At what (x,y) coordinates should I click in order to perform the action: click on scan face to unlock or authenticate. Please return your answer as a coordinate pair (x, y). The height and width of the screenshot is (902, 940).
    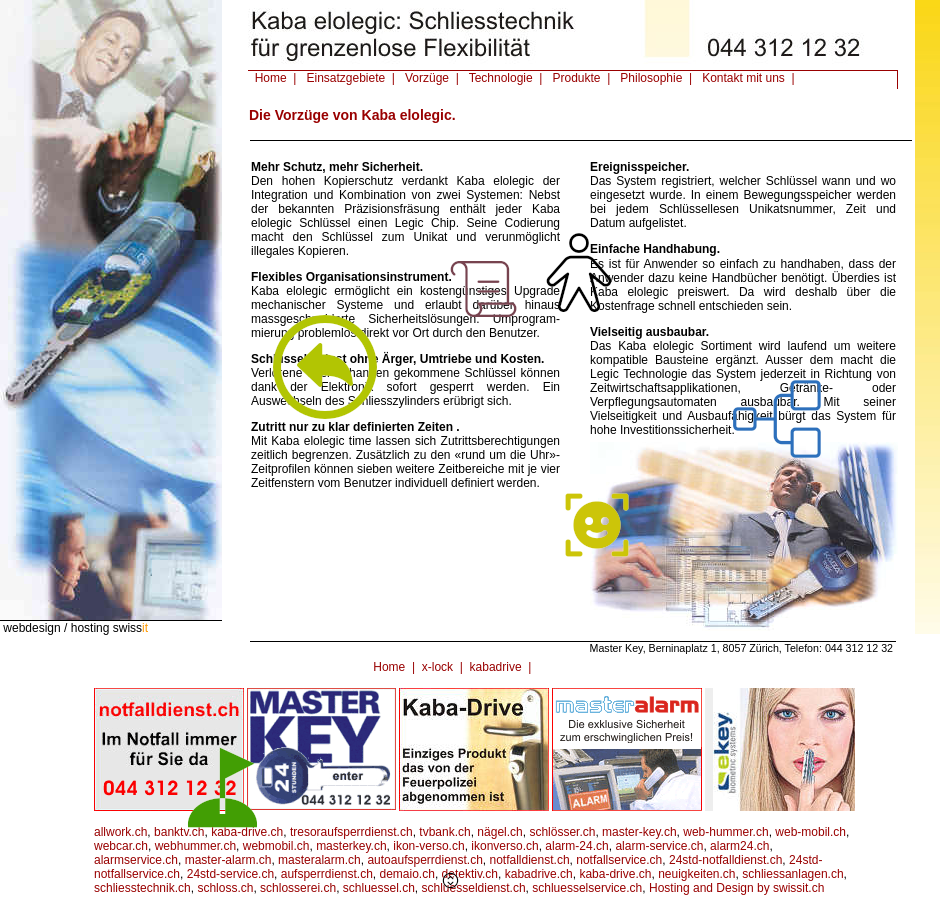
    Looking at the image, I should click on (597, 525).